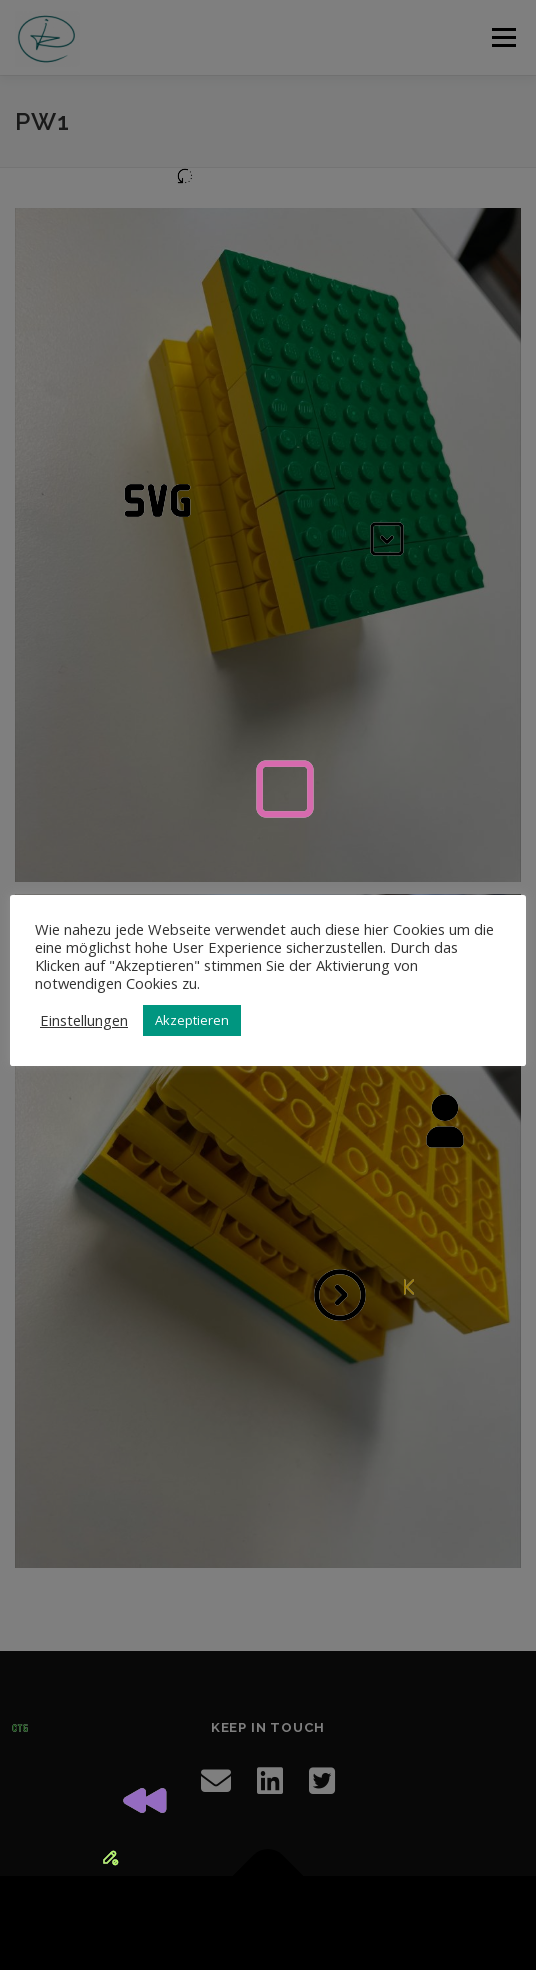 This screenshot has width=536, height=1970. Describe the element at coordinates (157, 500) in the screenshot. I see `indicates an SVG file format` at that location.